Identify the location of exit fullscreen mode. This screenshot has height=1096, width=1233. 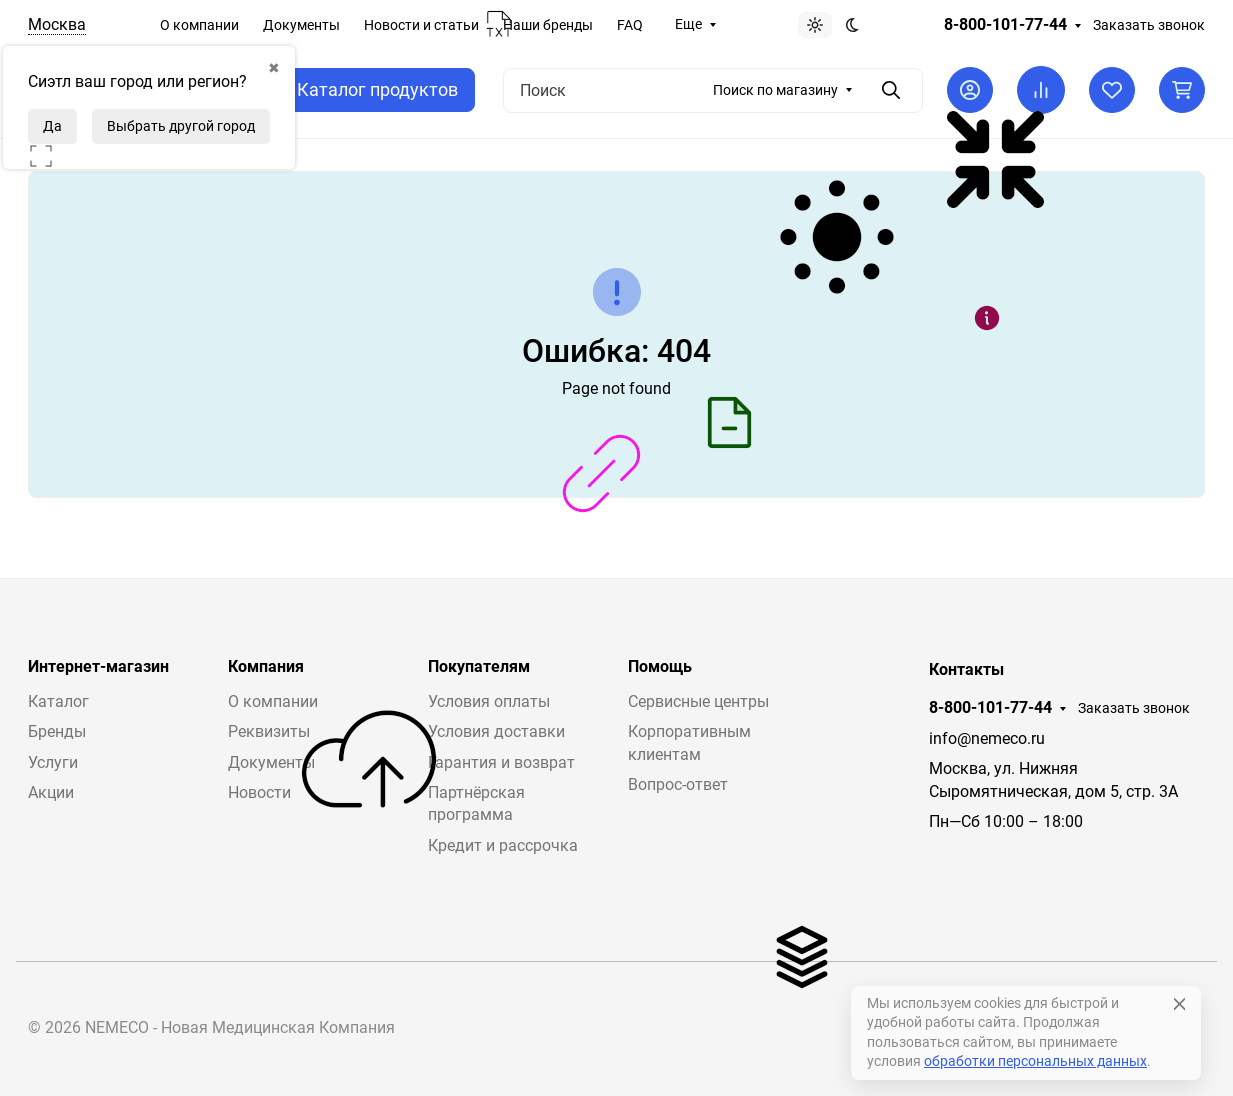
(995, 159).